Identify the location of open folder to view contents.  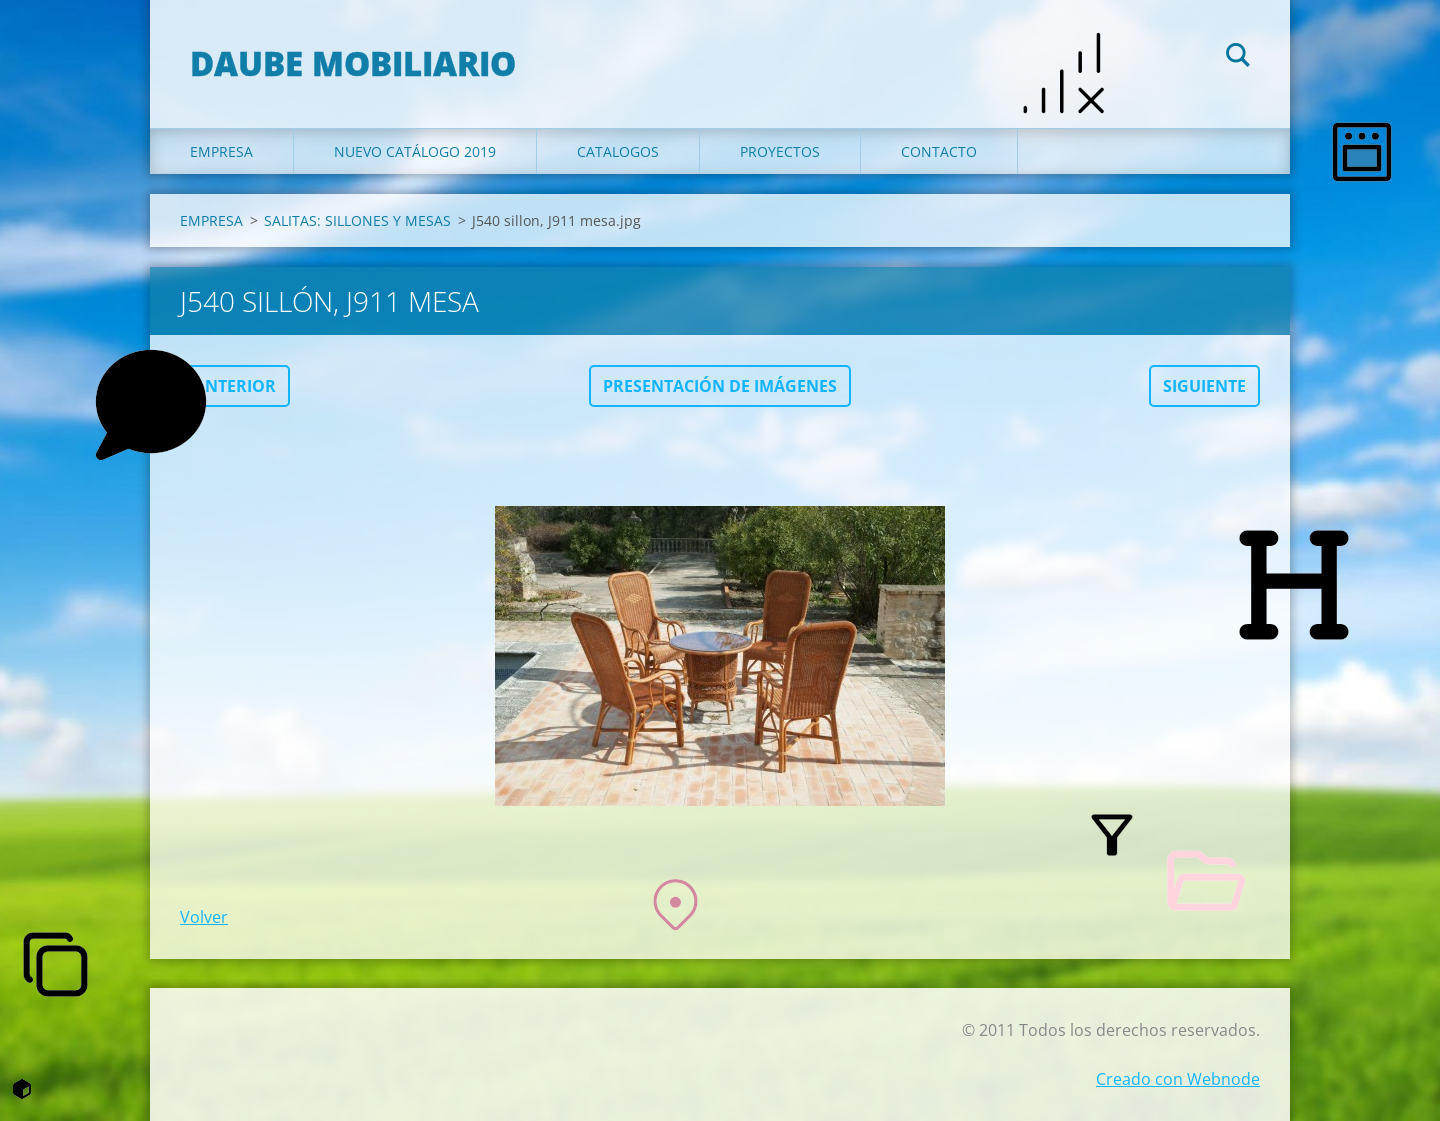
(1204, 883).